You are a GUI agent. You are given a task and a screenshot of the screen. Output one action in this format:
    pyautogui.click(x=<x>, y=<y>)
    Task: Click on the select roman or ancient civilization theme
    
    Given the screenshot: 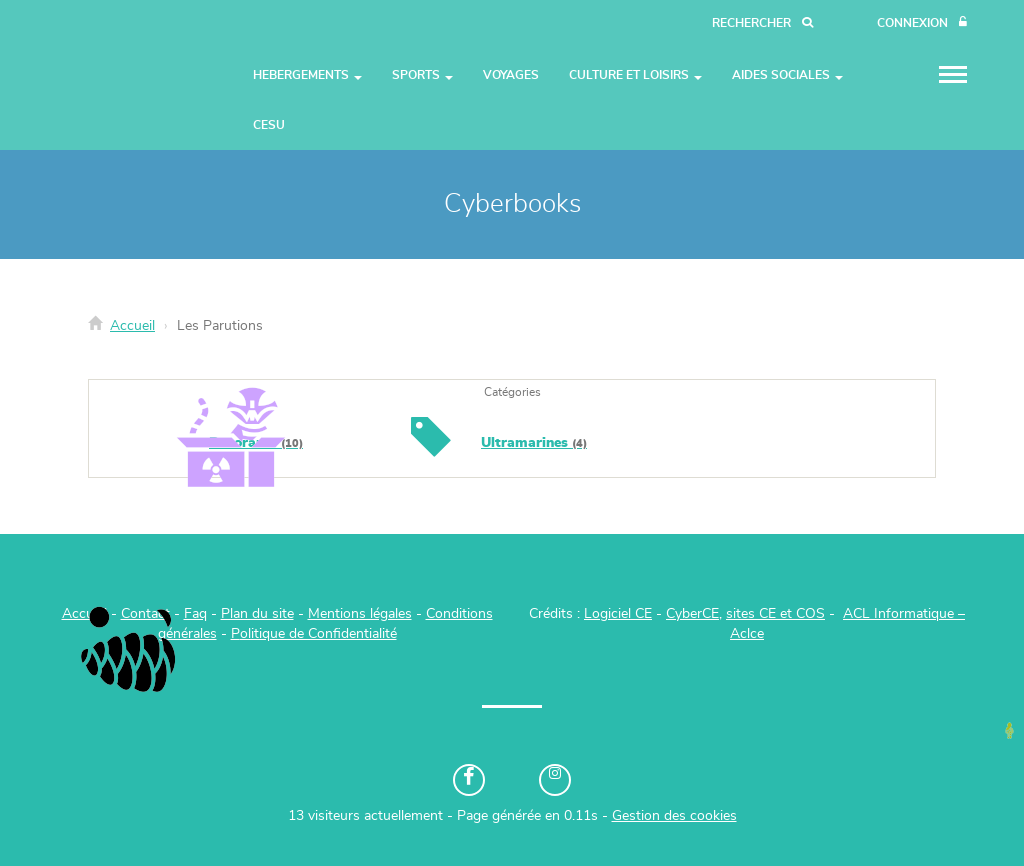 What is the action you would take?
    pyautogui.click(x=1009, y=730)
    